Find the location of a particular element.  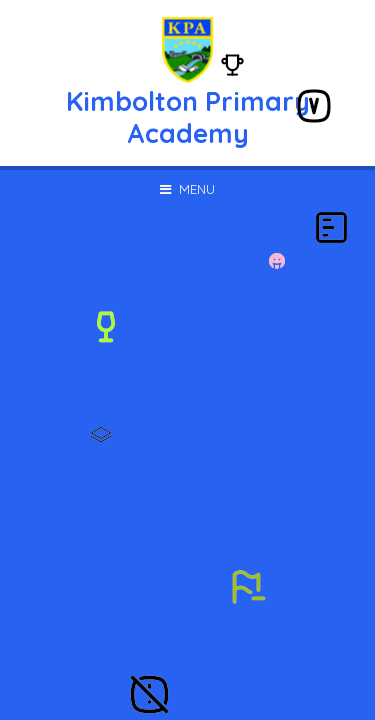

view achievements or awards is located at coordinates (232, 64).